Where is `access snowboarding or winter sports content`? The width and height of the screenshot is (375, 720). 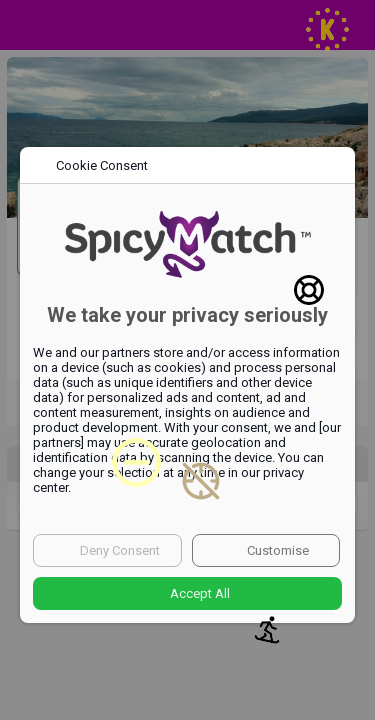 access snowboarding or winter sports content is located at coordinates (267, 630).